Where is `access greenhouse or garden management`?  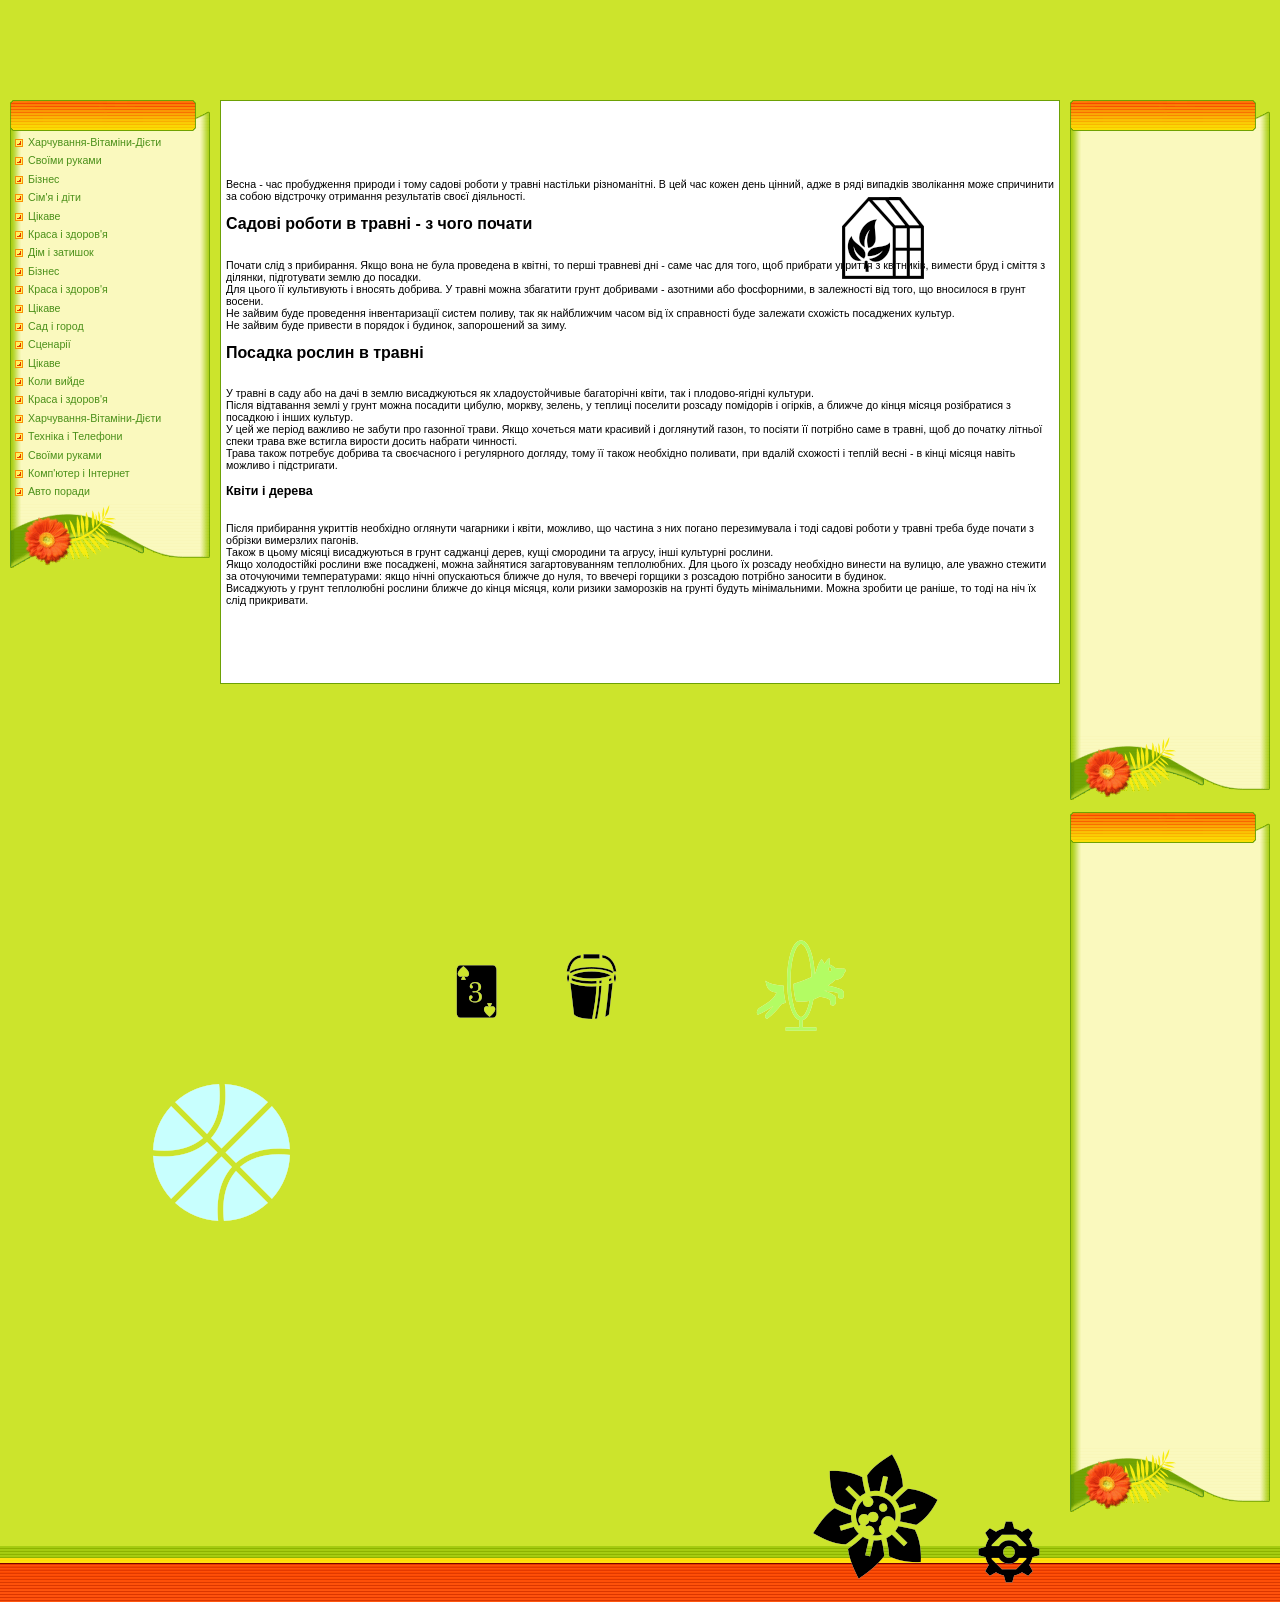
access greenhouse or garden management is located at coordinates (883, 238).